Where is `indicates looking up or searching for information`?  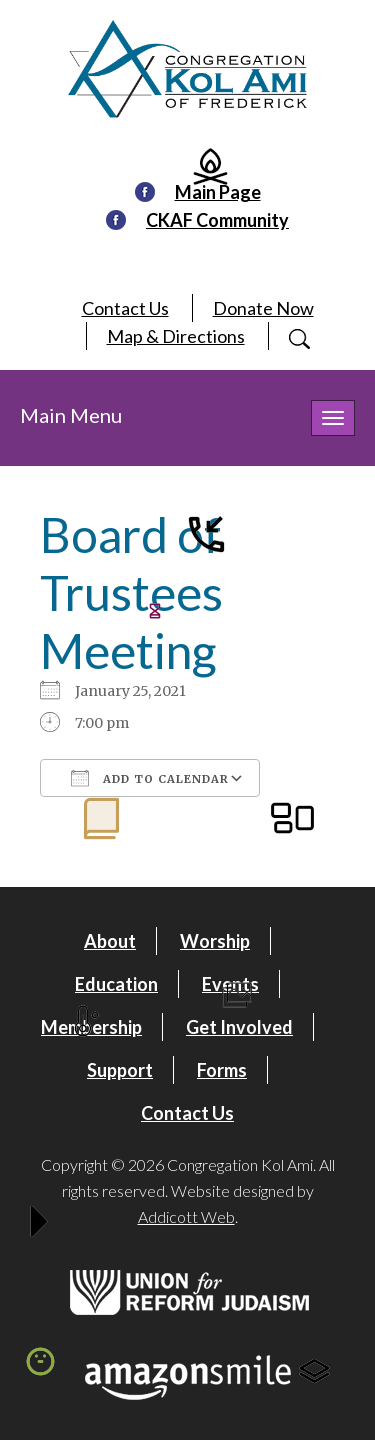 indicates looking up or searching for information is located at coordinates (40, 1361).